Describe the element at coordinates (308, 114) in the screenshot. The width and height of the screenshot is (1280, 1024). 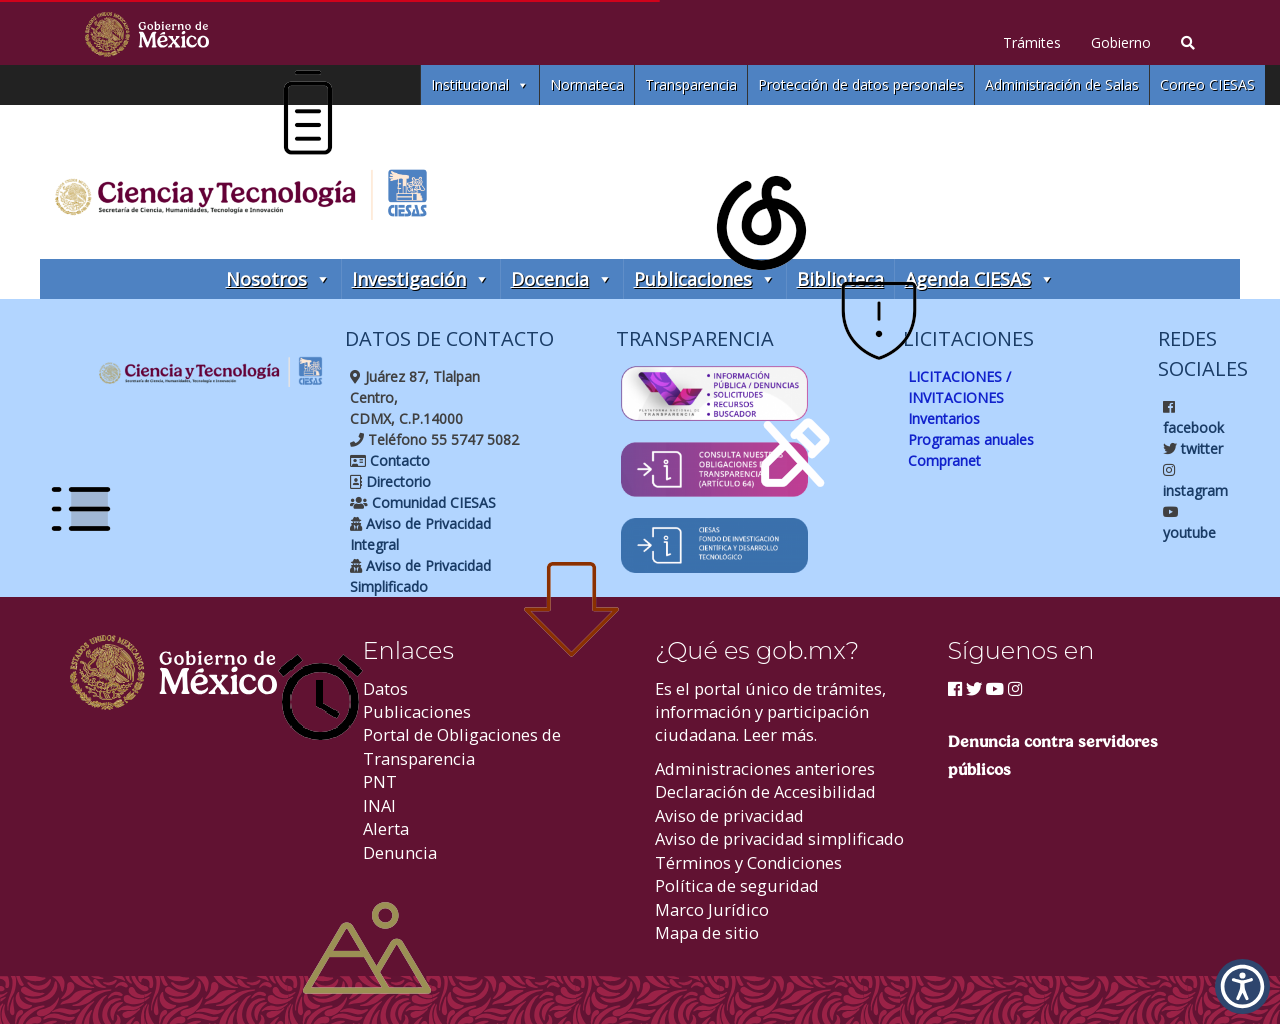
I see `indicates high battery level` at that location.